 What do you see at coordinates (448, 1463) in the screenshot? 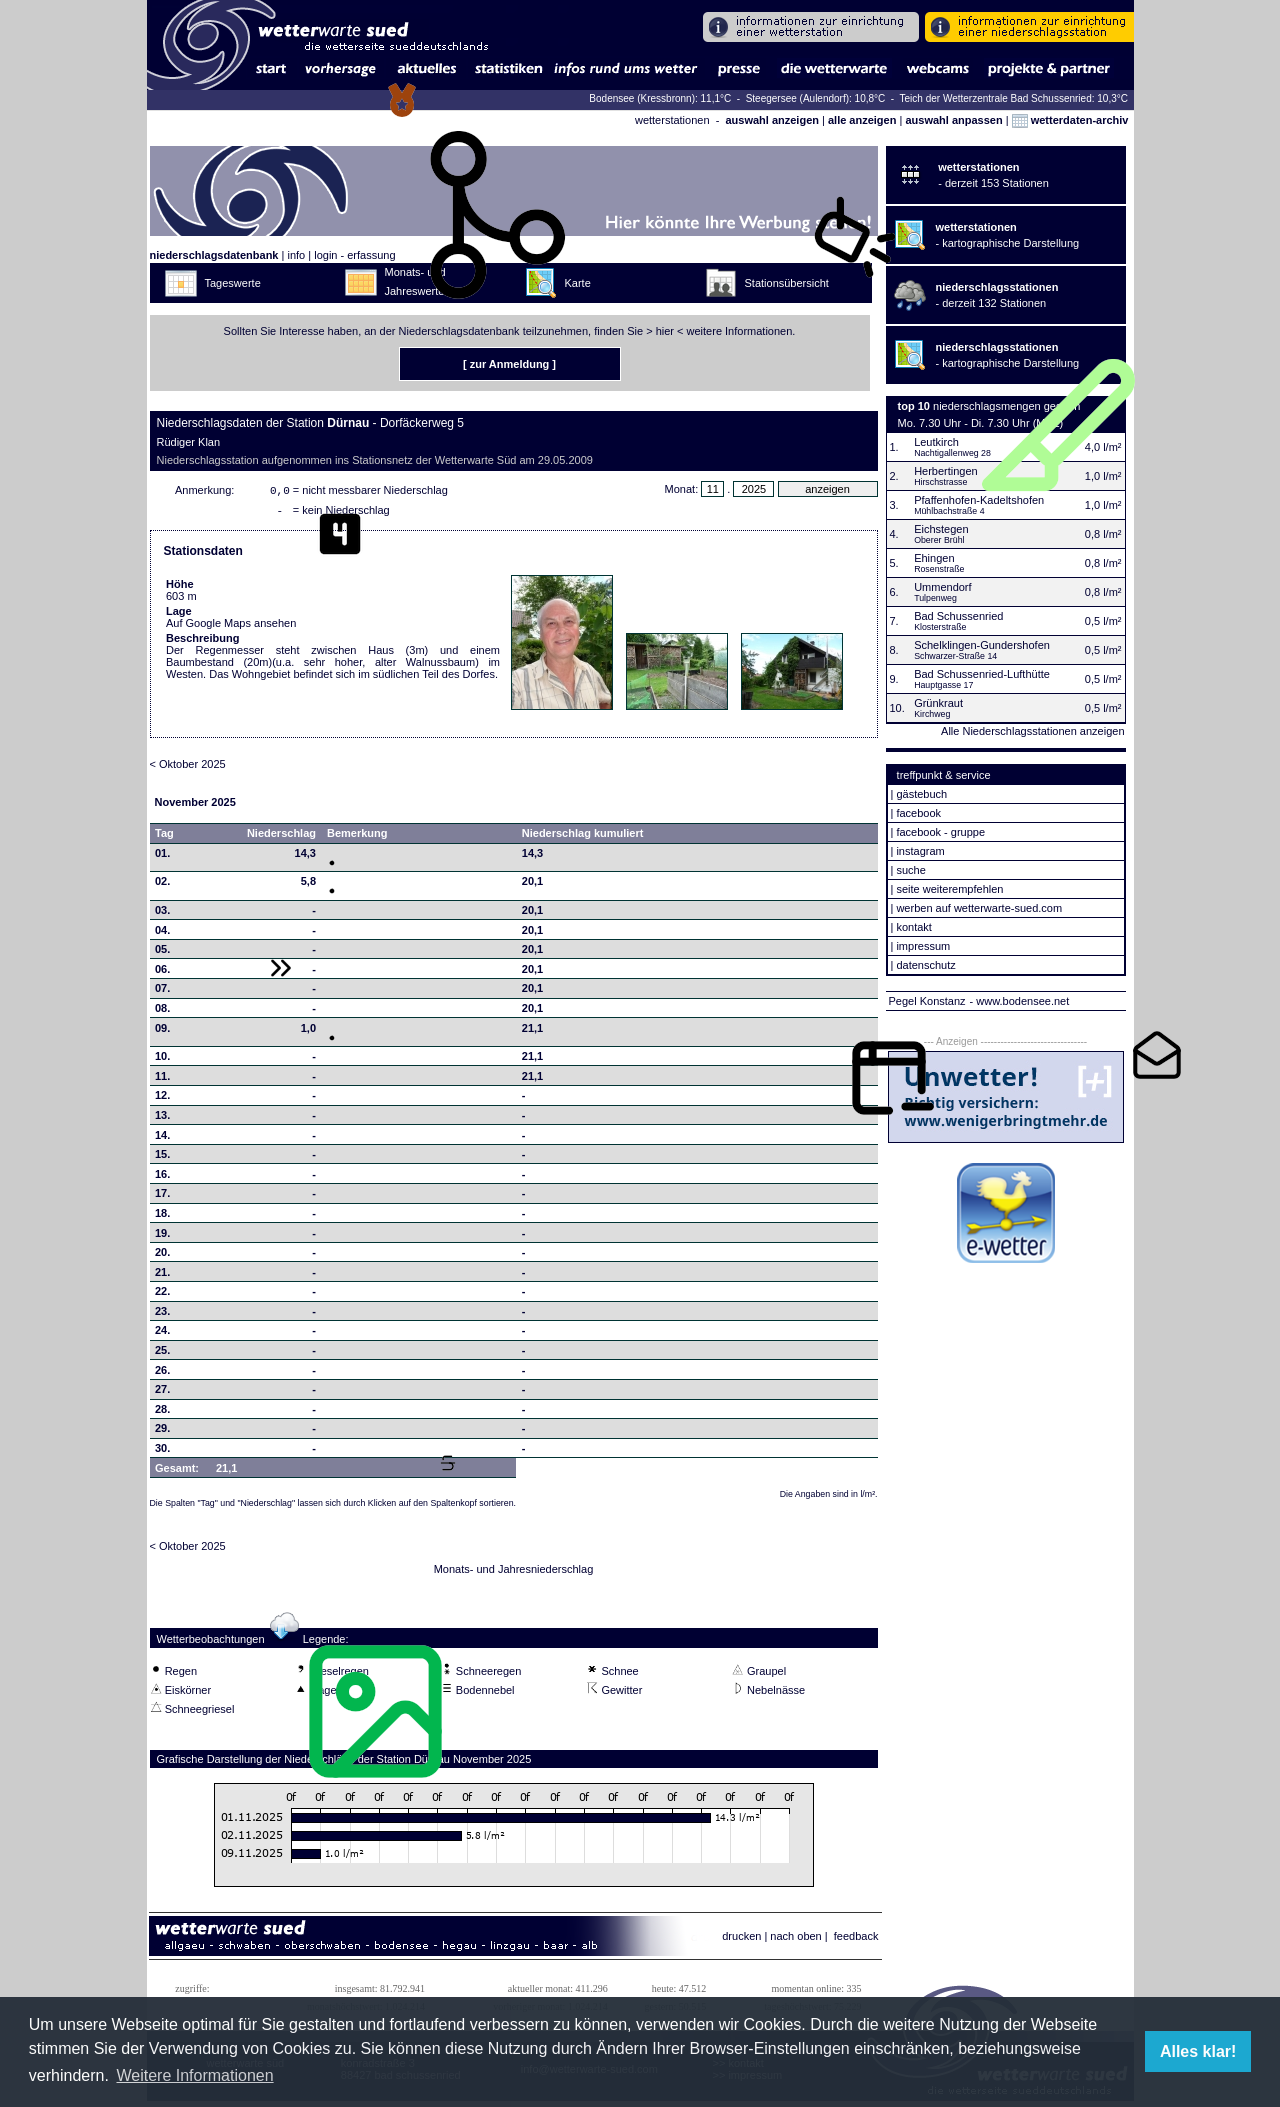
I see `apply strikethrough formatting to selected text` at bounding box center [448, 1463].